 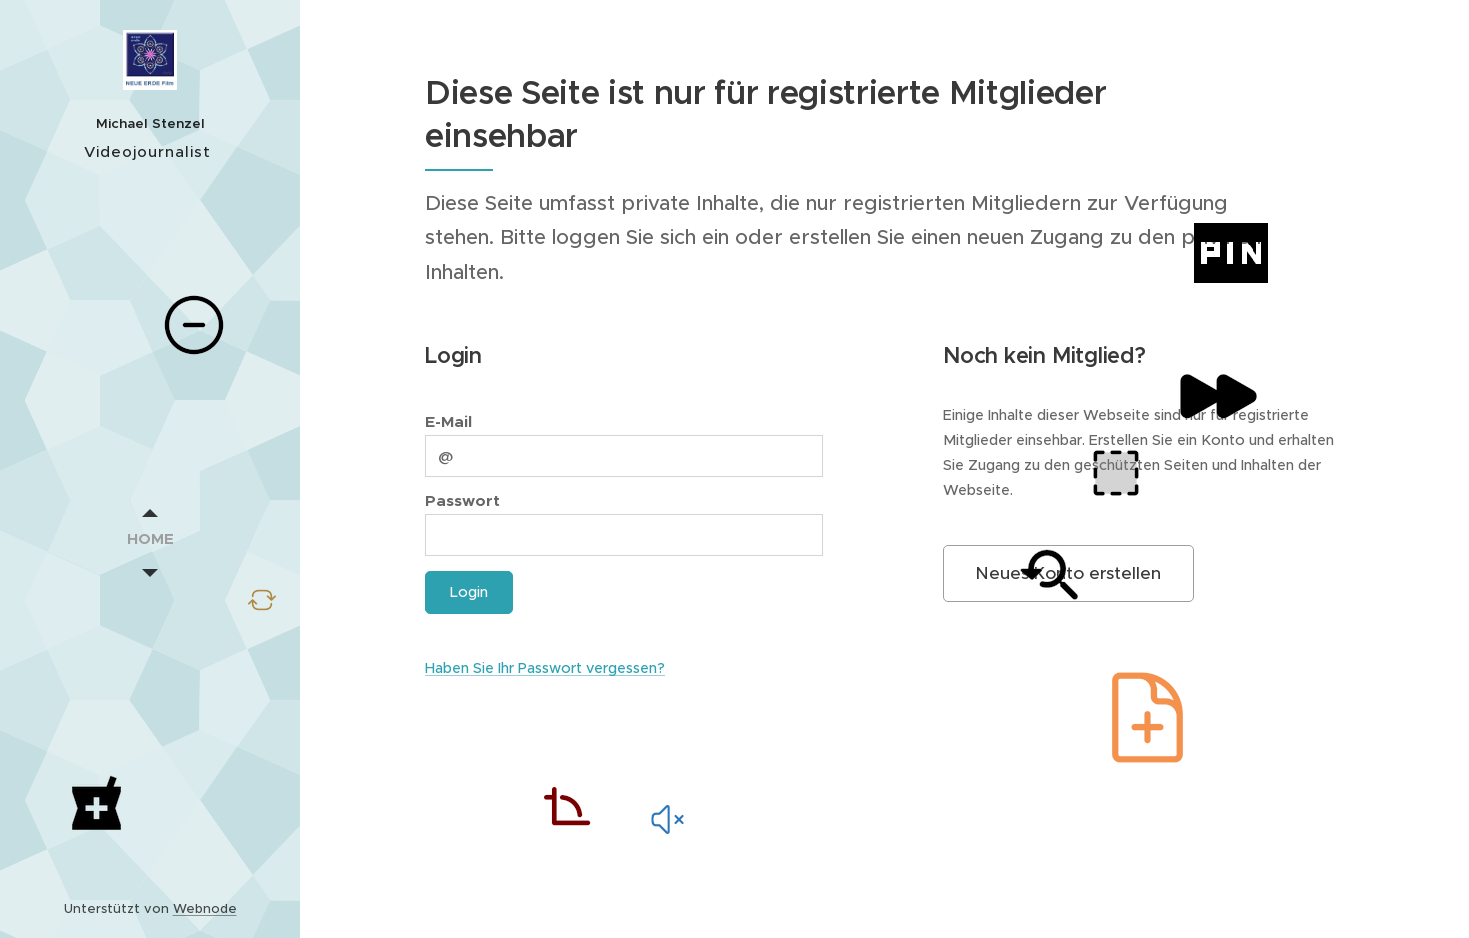 What do you see at coordinates (1050, 576) in the screenshot?
I see `redo or retry a search` at bounding box center [1050, 576].